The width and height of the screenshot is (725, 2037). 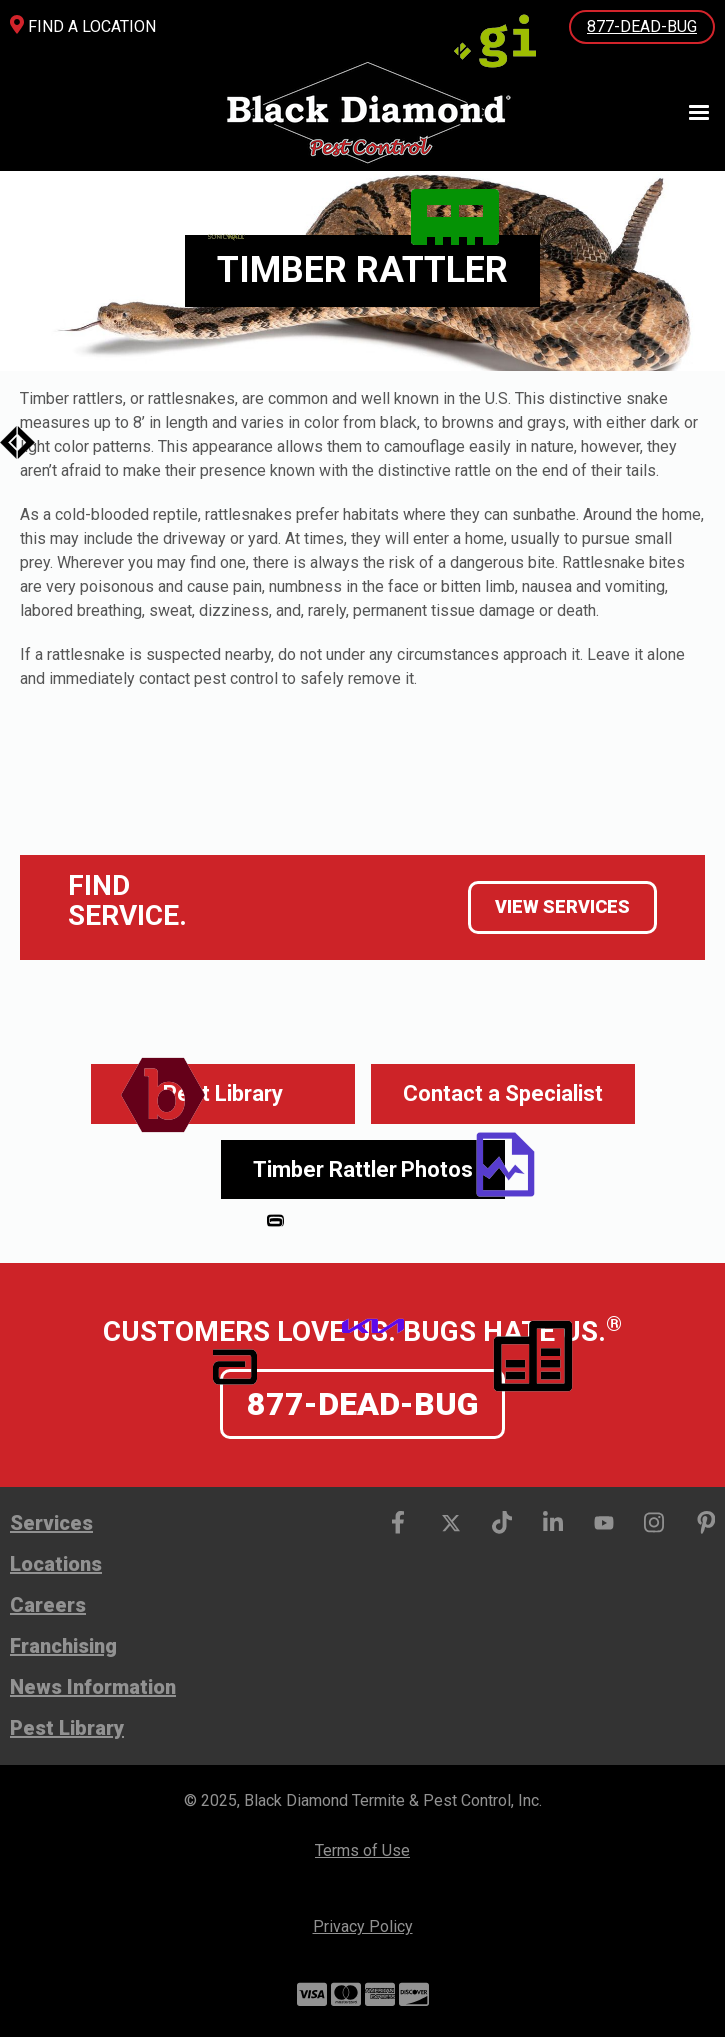 What do you see at coordinates (235, 1367) in the screenshot?
I see `abbott company logo` at bounding box center [235, 1367].